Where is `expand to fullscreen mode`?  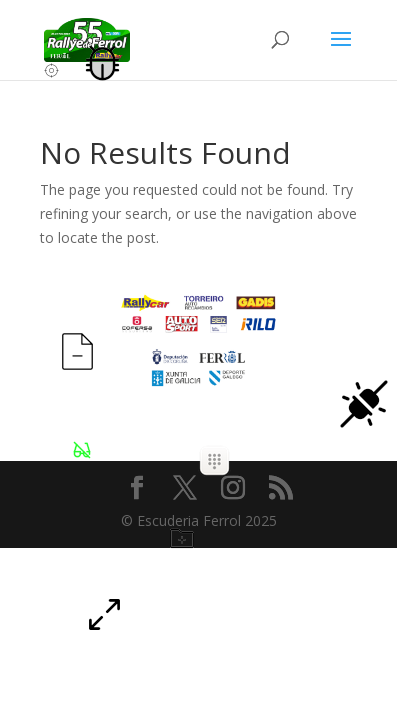 expand to fullscreen mode is located at coordinates (104, 614).